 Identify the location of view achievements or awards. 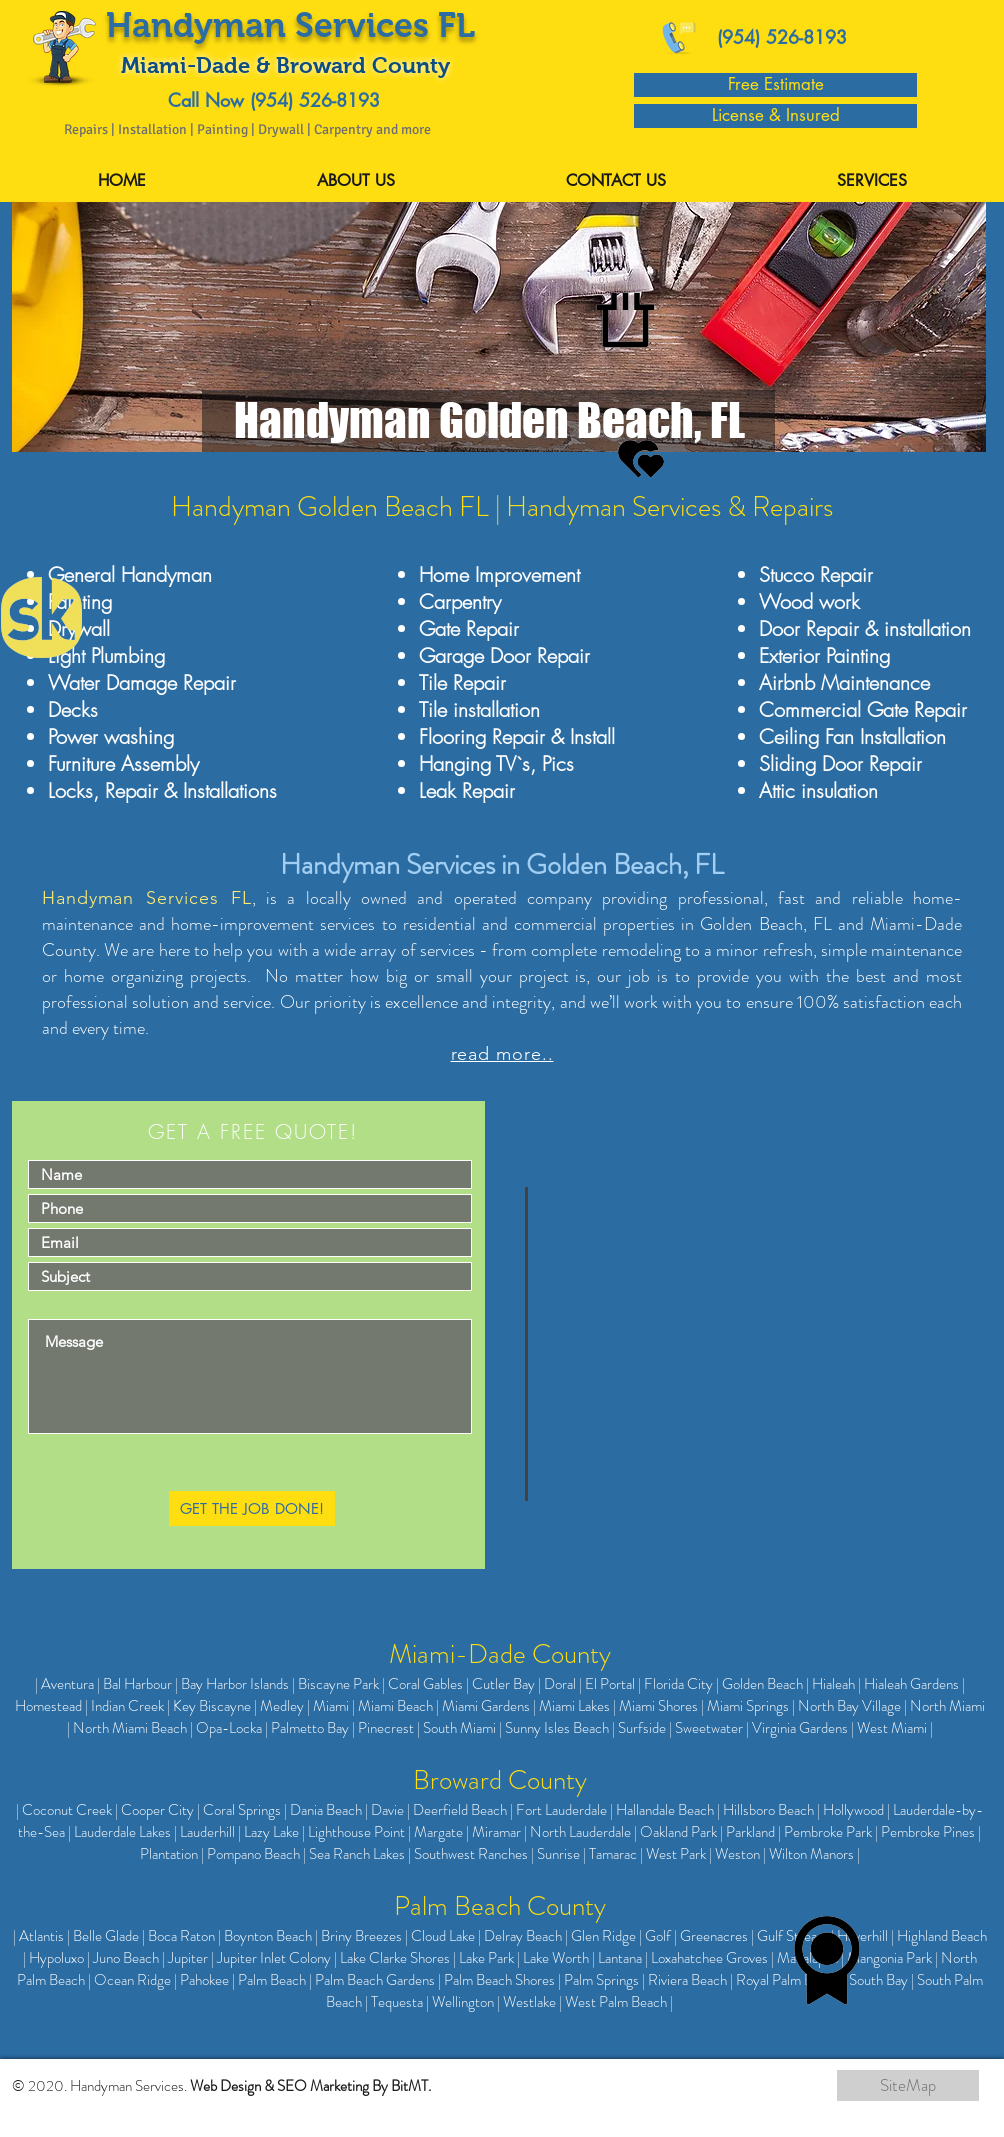
(827, 1961).